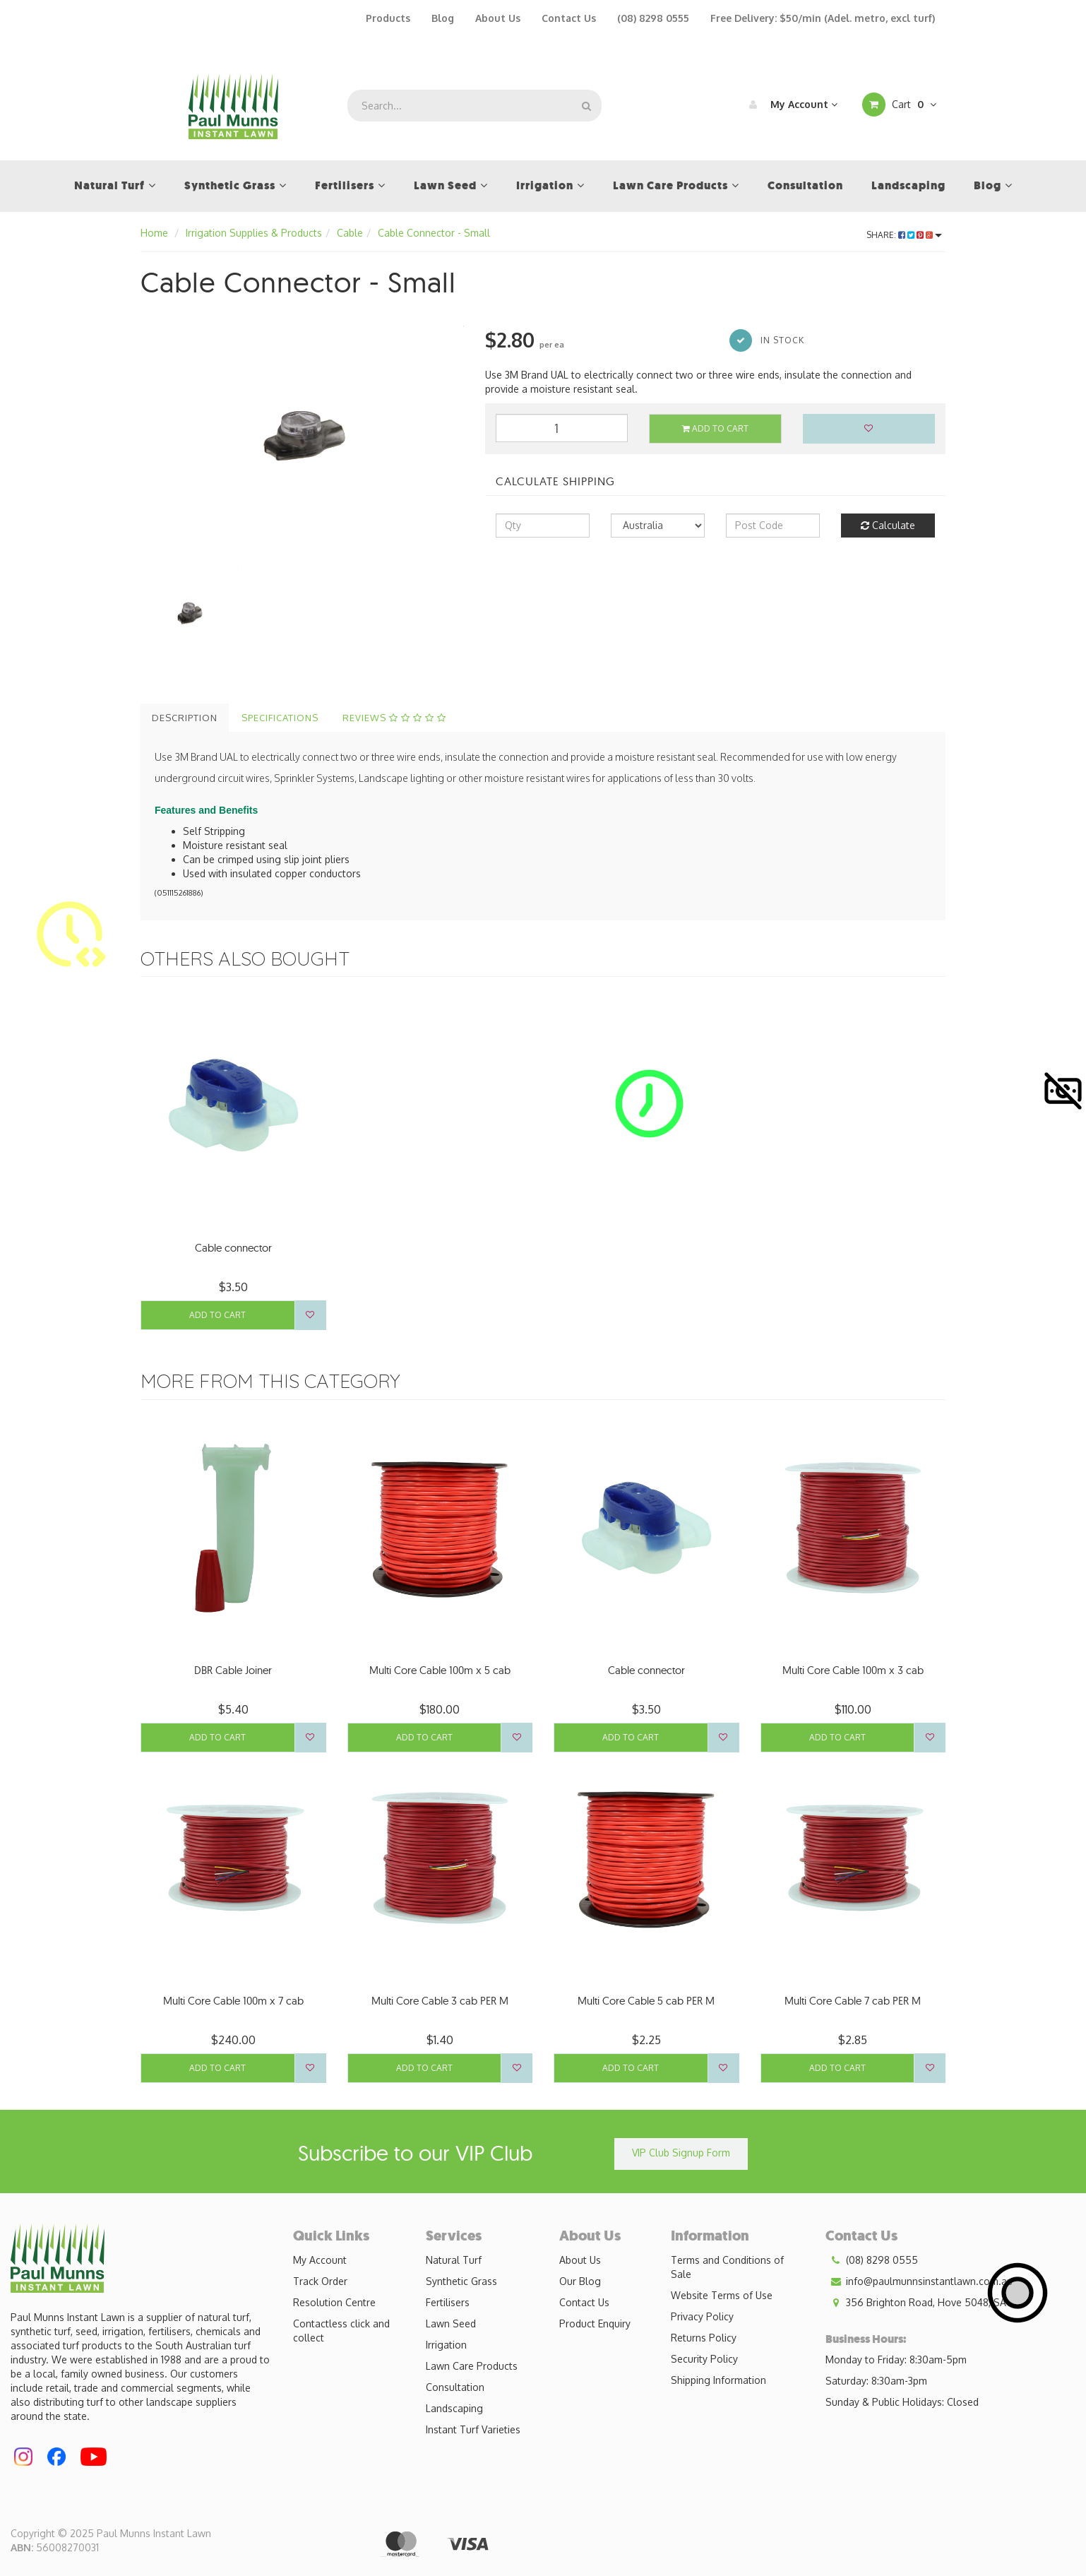 Image resolution: width=1086 pixels, height=2576 pixels. What do you see at coordinates (69, 934) in the screenshot?
I see `view or edit scheduled code execution` at bounding box center [69, 934].